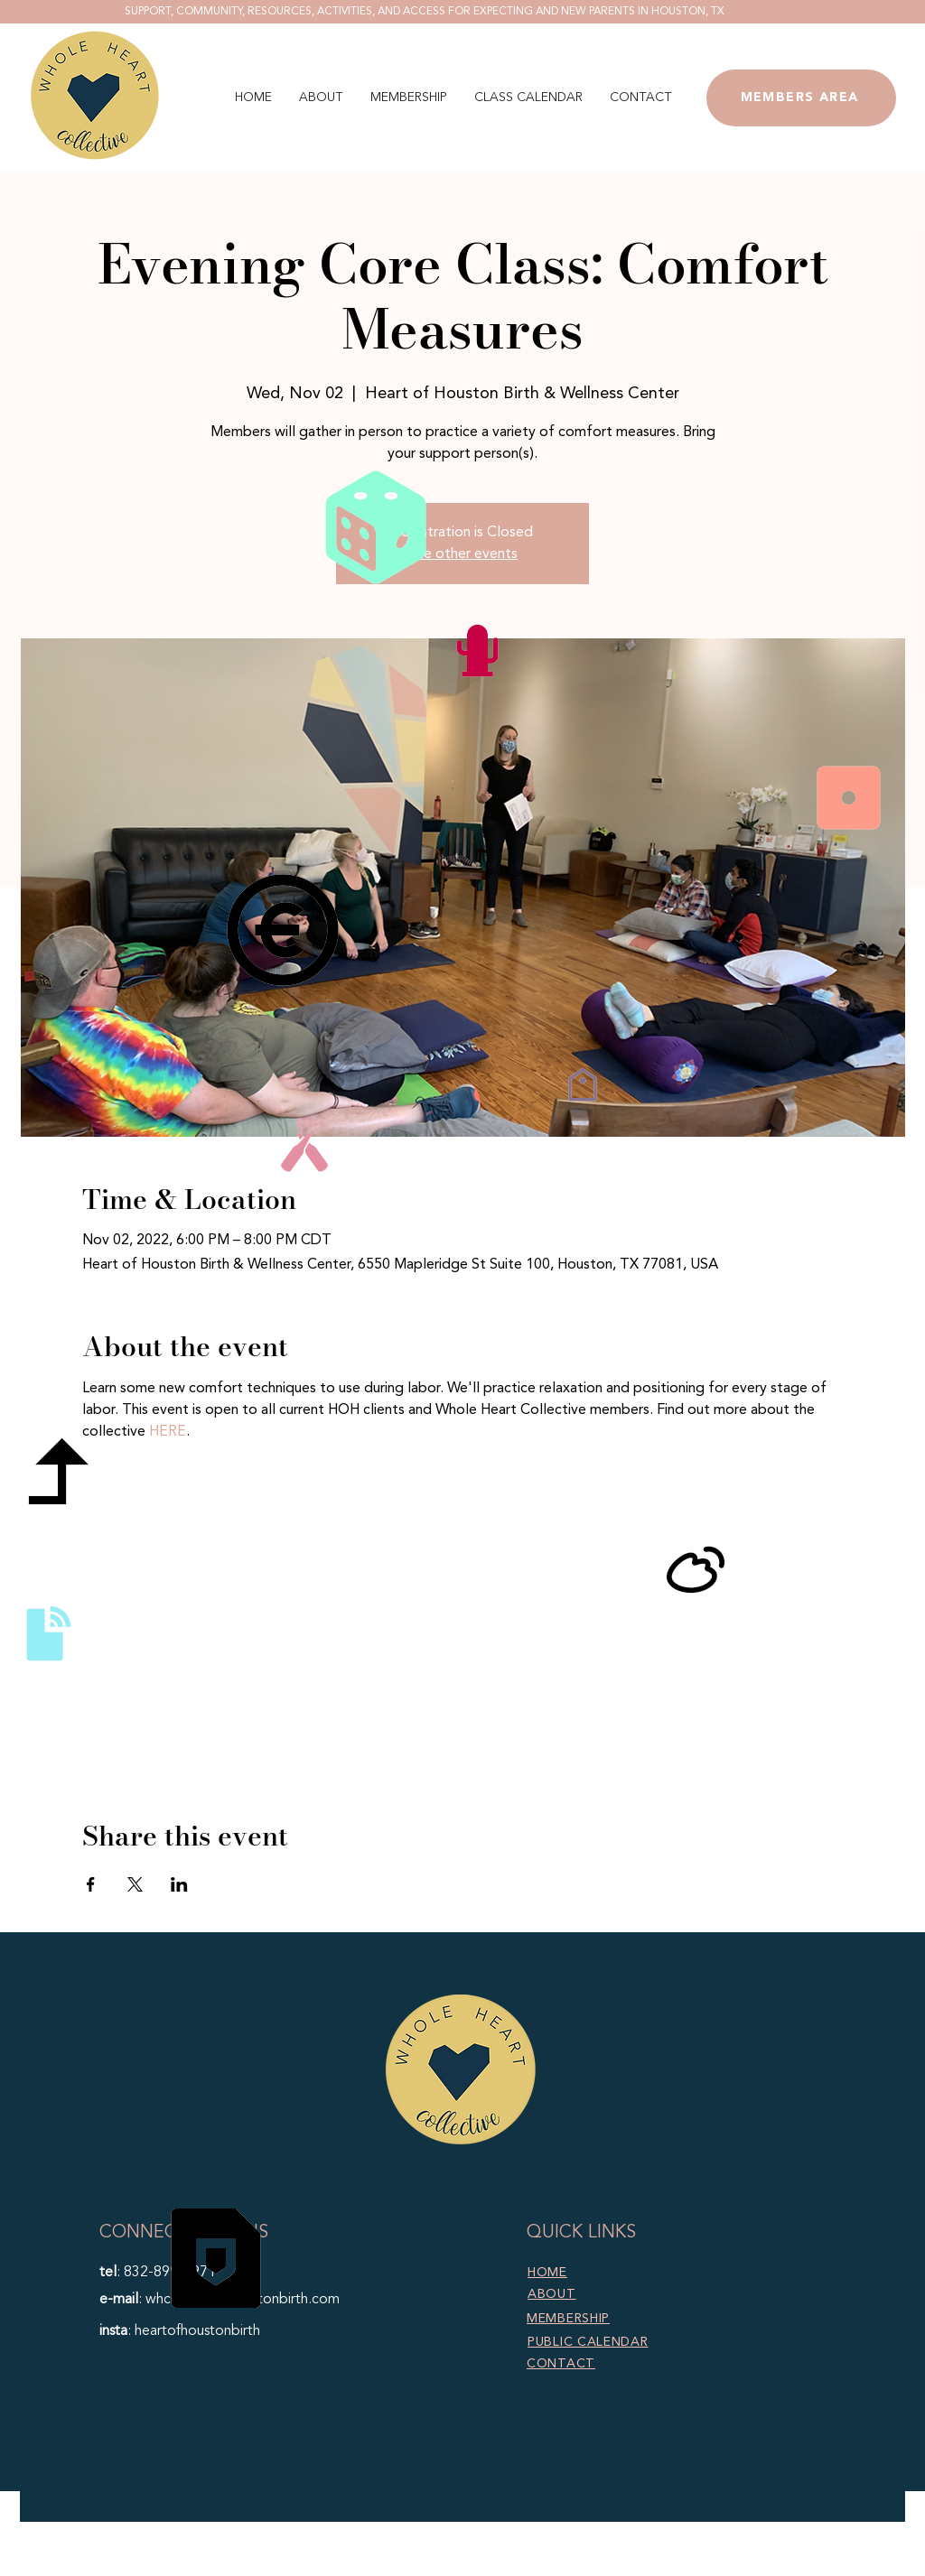 The height and width of the screenshot is (2576, 925). I want to click on desert or arid climate indicator, so click(477, 650).